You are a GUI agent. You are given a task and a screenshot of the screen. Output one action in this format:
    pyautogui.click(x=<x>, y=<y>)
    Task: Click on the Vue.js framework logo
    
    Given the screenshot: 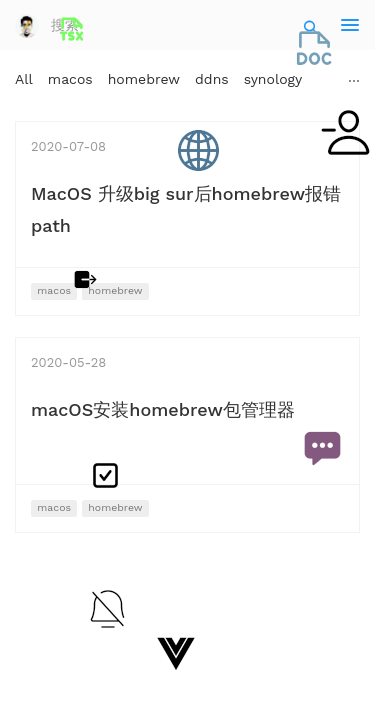 What is the action you would take?
    pyautogui.click(x=176, y=654)
    